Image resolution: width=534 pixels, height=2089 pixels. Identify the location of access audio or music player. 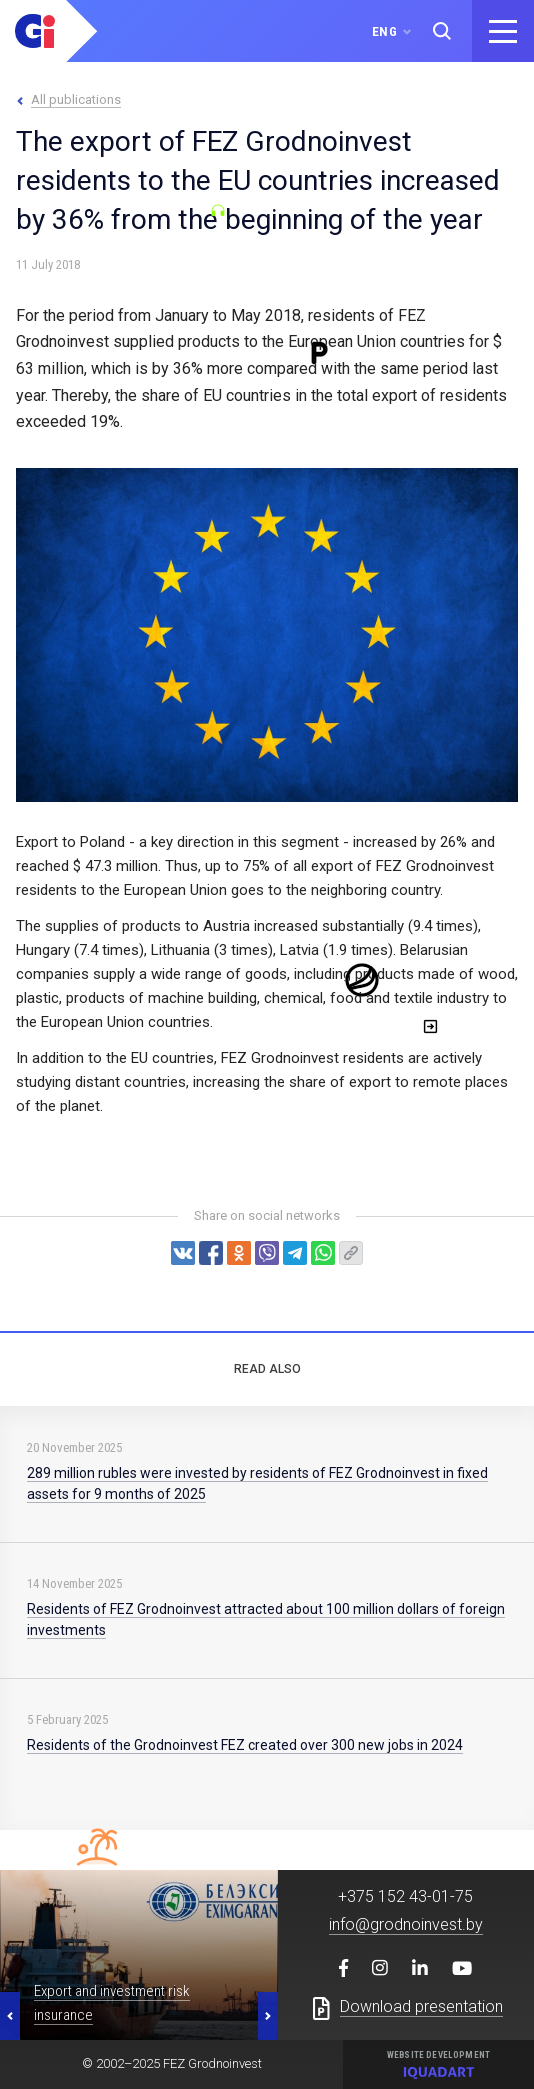
(218, 211).